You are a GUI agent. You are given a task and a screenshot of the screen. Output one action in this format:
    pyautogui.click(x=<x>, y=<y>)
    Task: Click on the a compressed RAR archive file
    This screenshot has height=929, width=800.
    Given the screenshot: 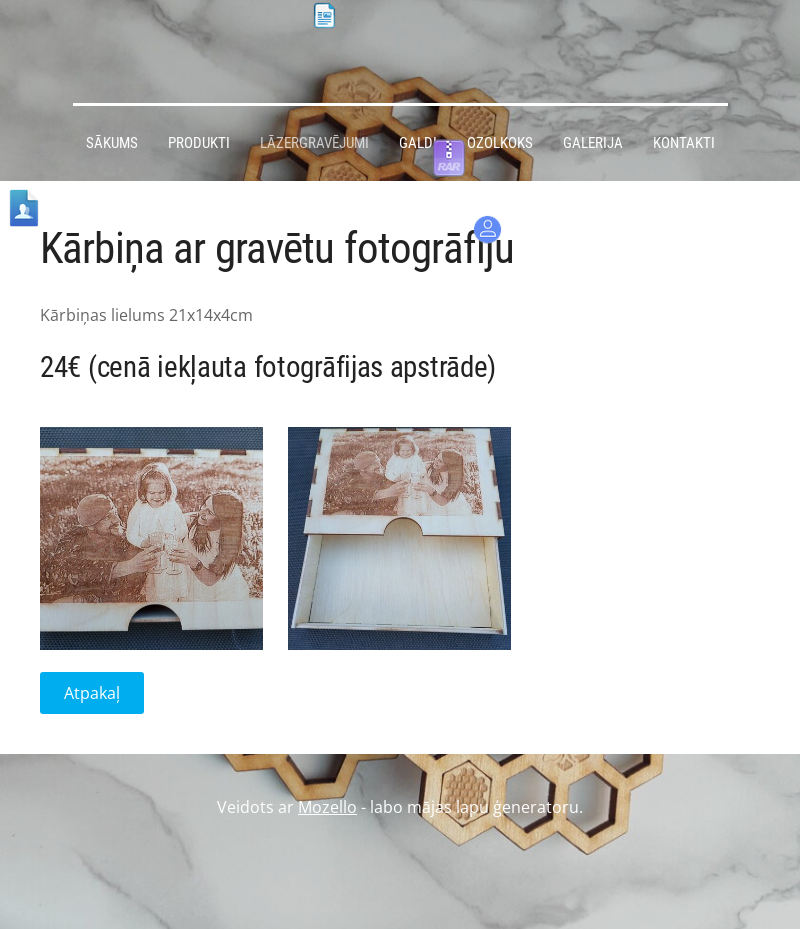 What is the action you would take?
    pyautogui.click(x=449, y=158)
    